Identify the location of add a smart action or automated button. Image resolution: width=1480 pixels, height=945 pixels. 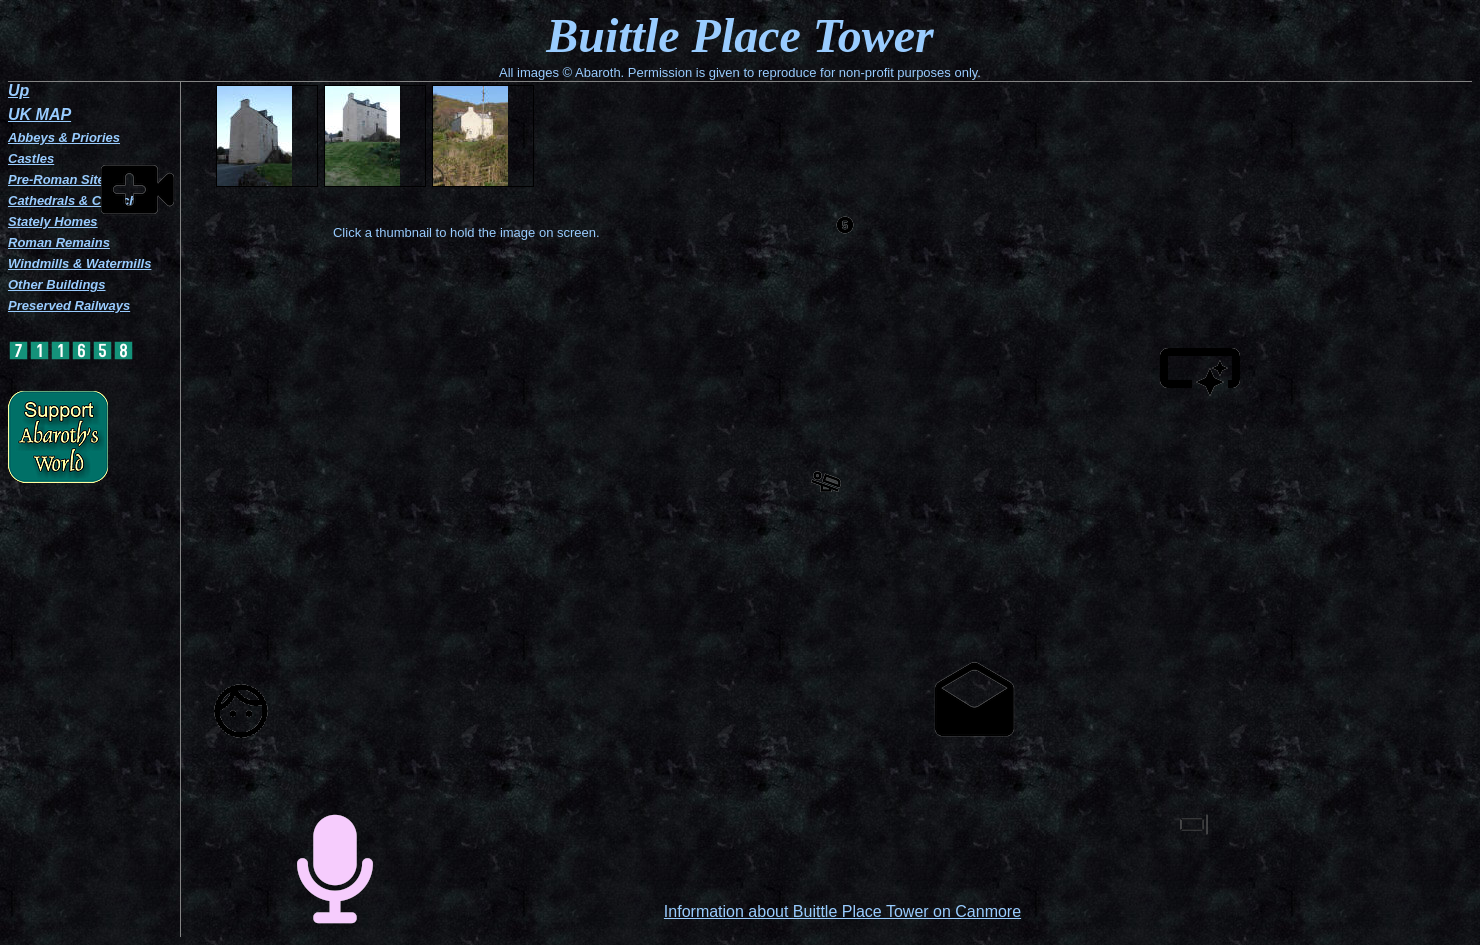
(1200, 368).